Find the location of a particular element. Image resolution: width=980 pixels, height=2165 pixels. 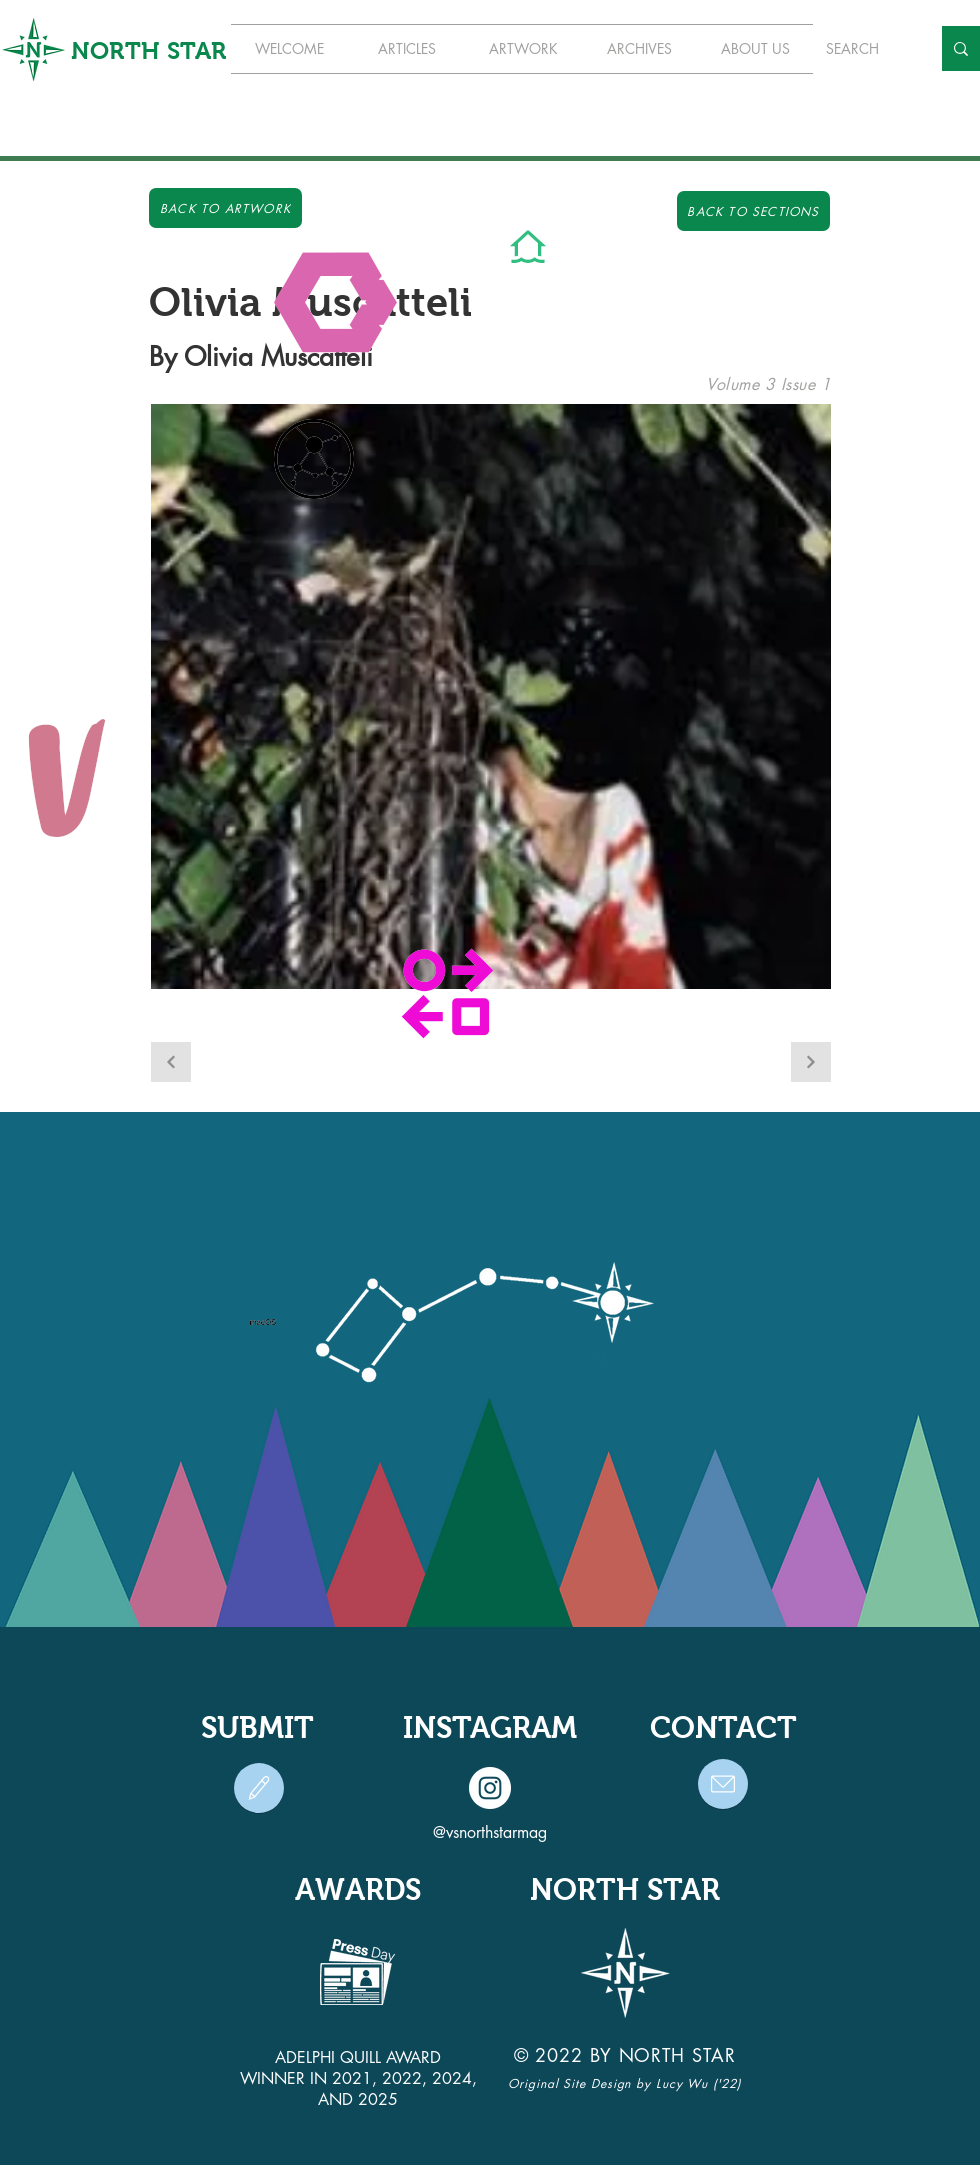

indicates flood warning or alert is located at coordinates (528, 248).